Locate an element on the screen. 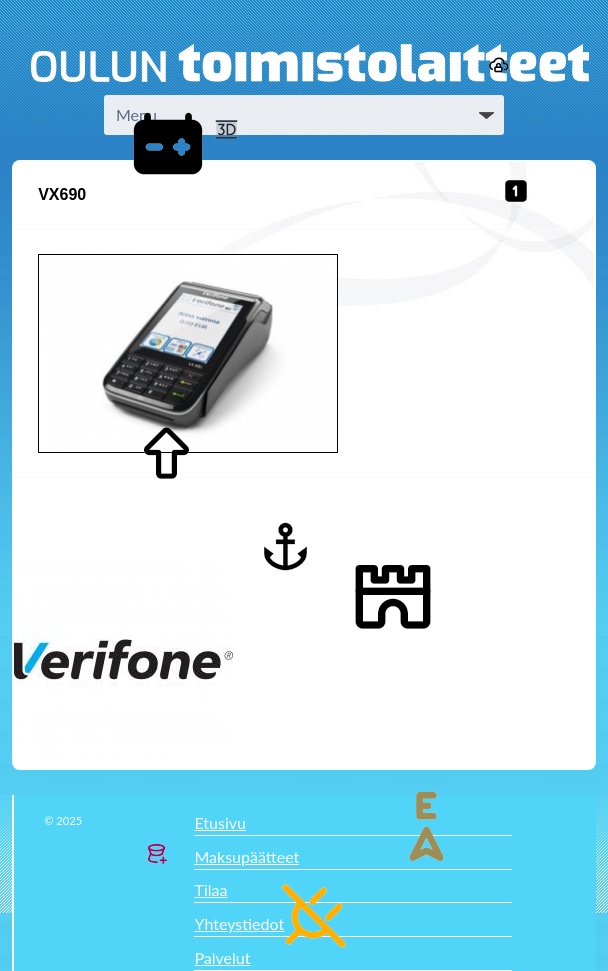  indicates device is unplugged or disconnected is located at coordinates (314, 916).